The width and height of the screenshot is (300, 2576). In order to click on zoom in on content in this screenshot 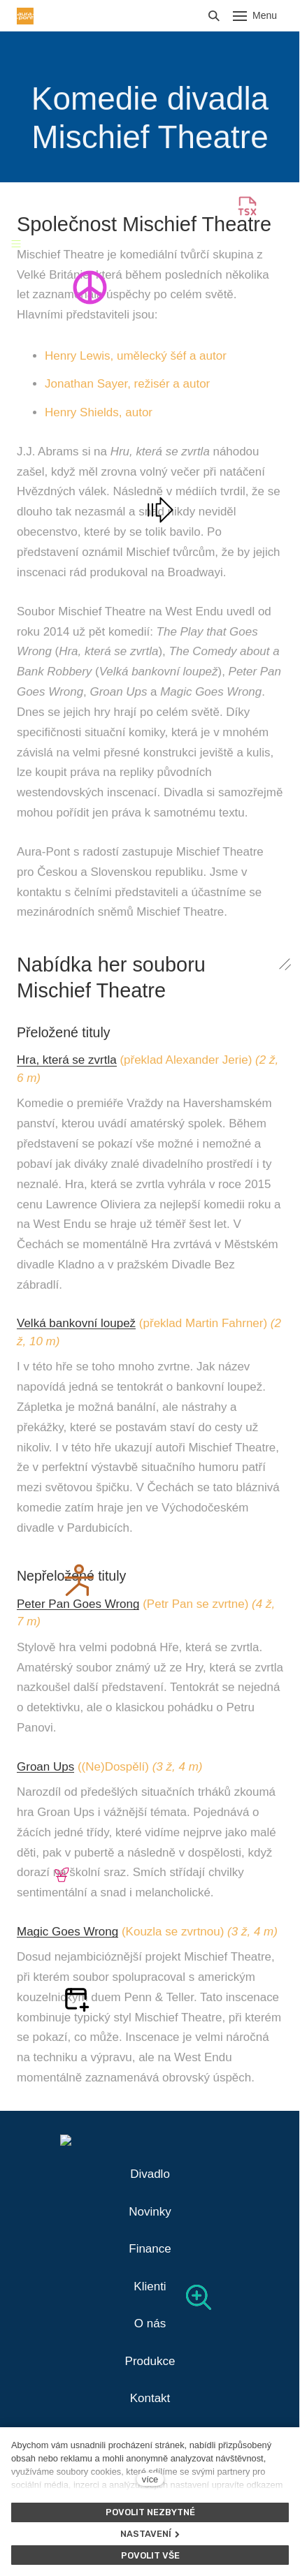, I will do `click(199, 2297)`.